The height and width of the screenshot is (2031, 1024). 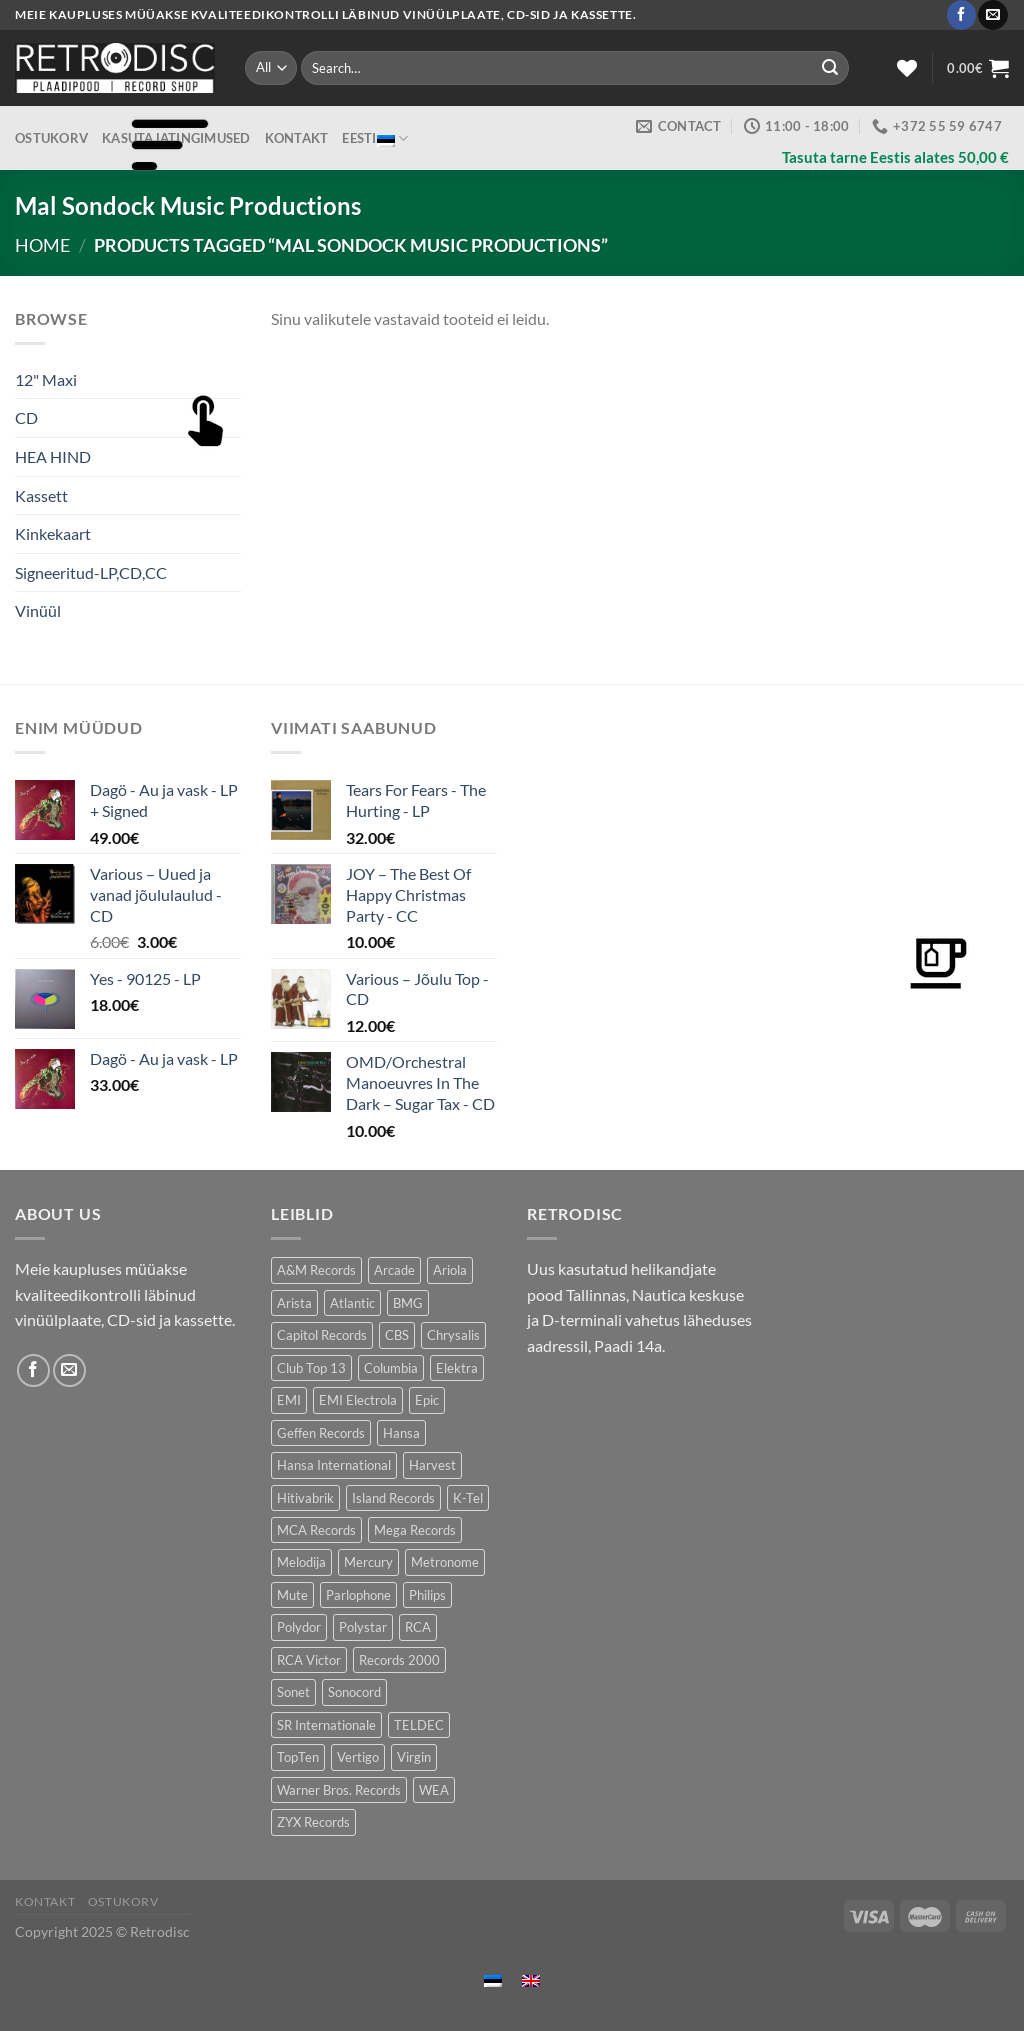 What do you see at coordinates (205, 422) in the screenshot?
I see `tap to interact with this element` at bounding box center [205, 422].